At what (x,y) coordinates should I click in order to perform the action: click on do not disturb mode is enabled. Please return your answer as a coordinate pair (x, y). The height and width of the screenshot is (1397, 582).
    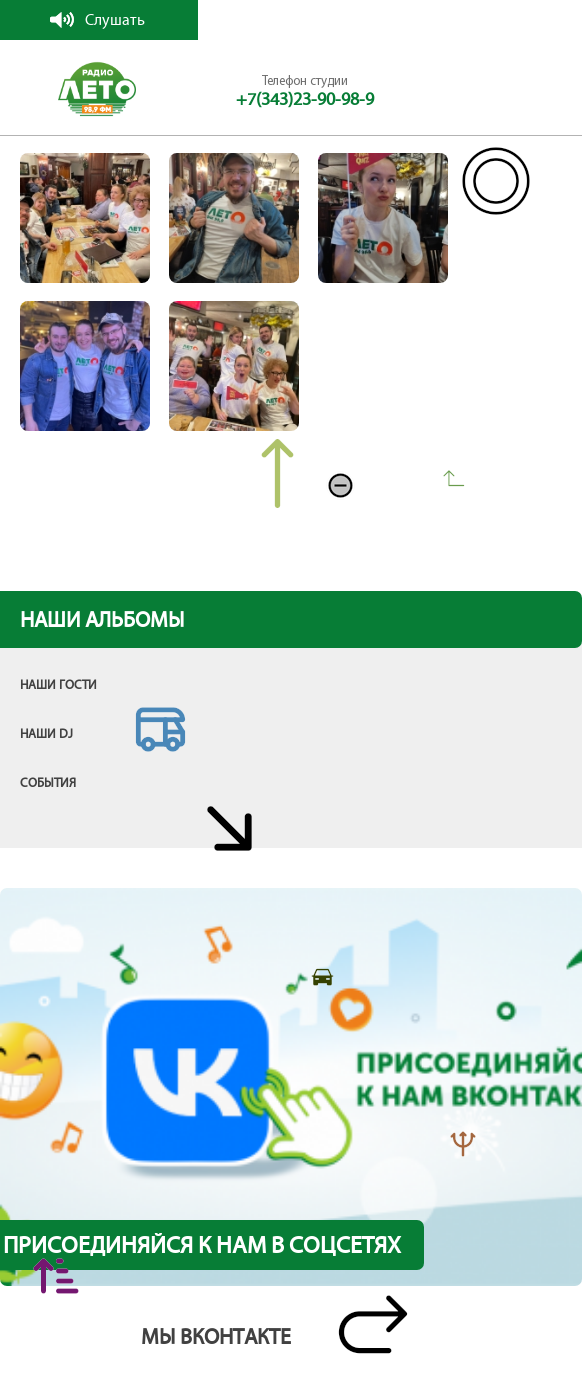
    Looking at the image, I should click on (340, 485).